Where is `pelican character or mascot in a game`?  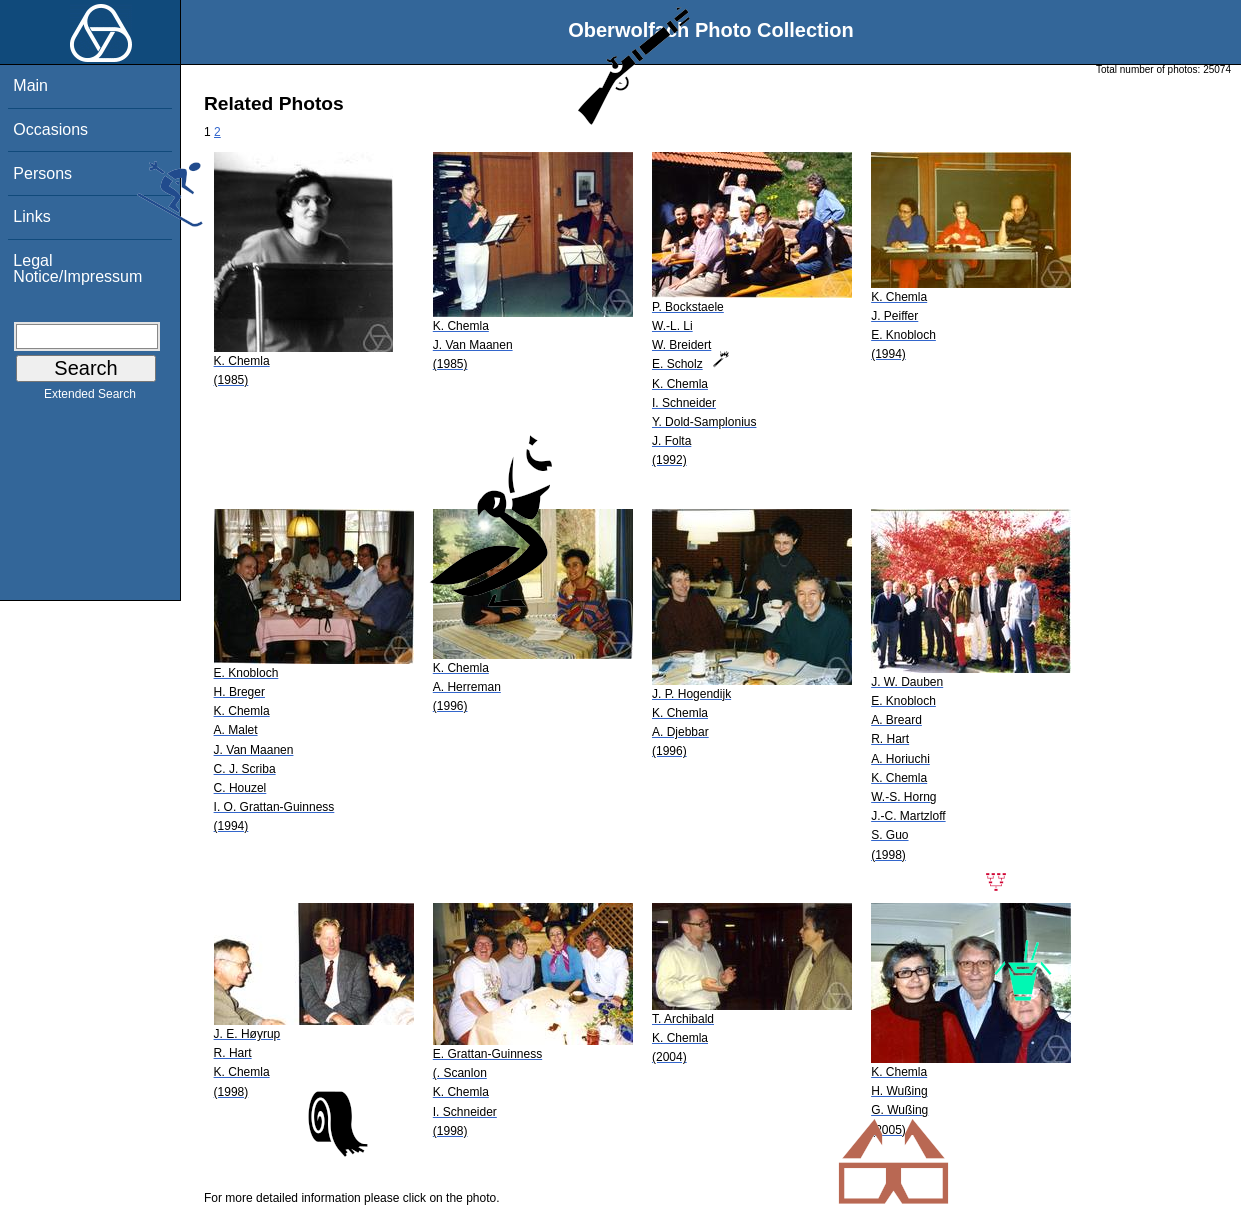 pelican character or mascot in a game is located at coordinates (498, 521).